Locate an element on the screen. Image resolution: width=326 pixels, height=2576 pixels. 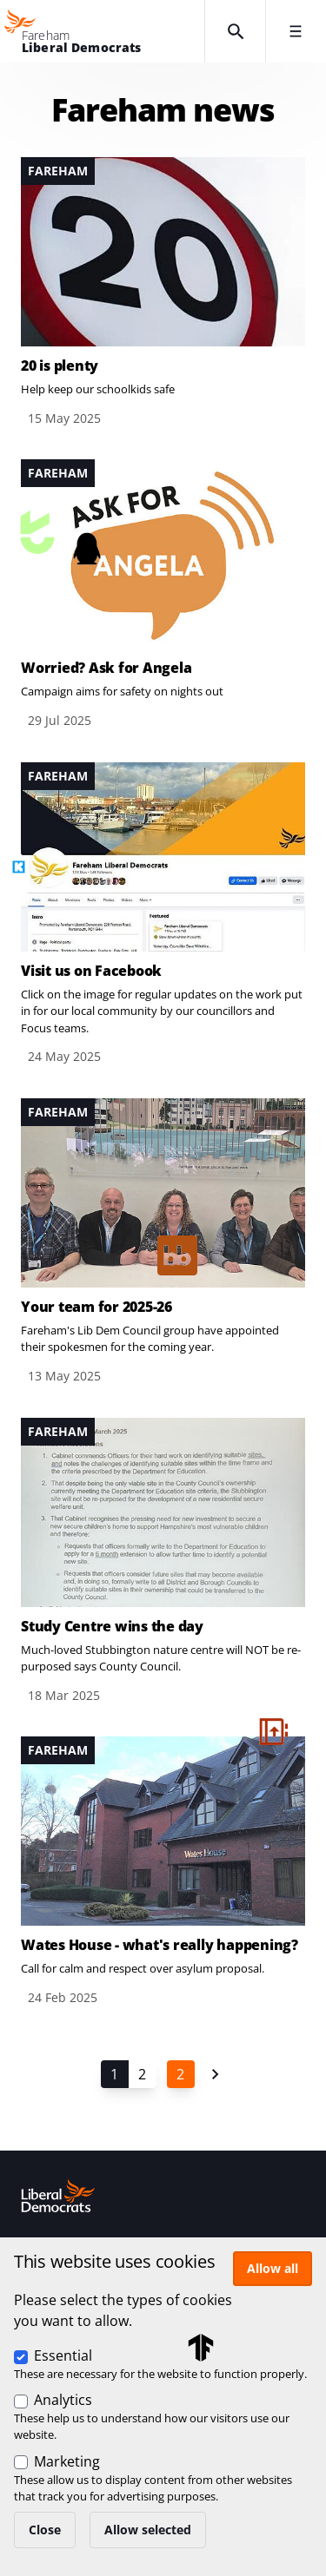
open the Trivago hotel comparison app is located at coordinates (37, 532).